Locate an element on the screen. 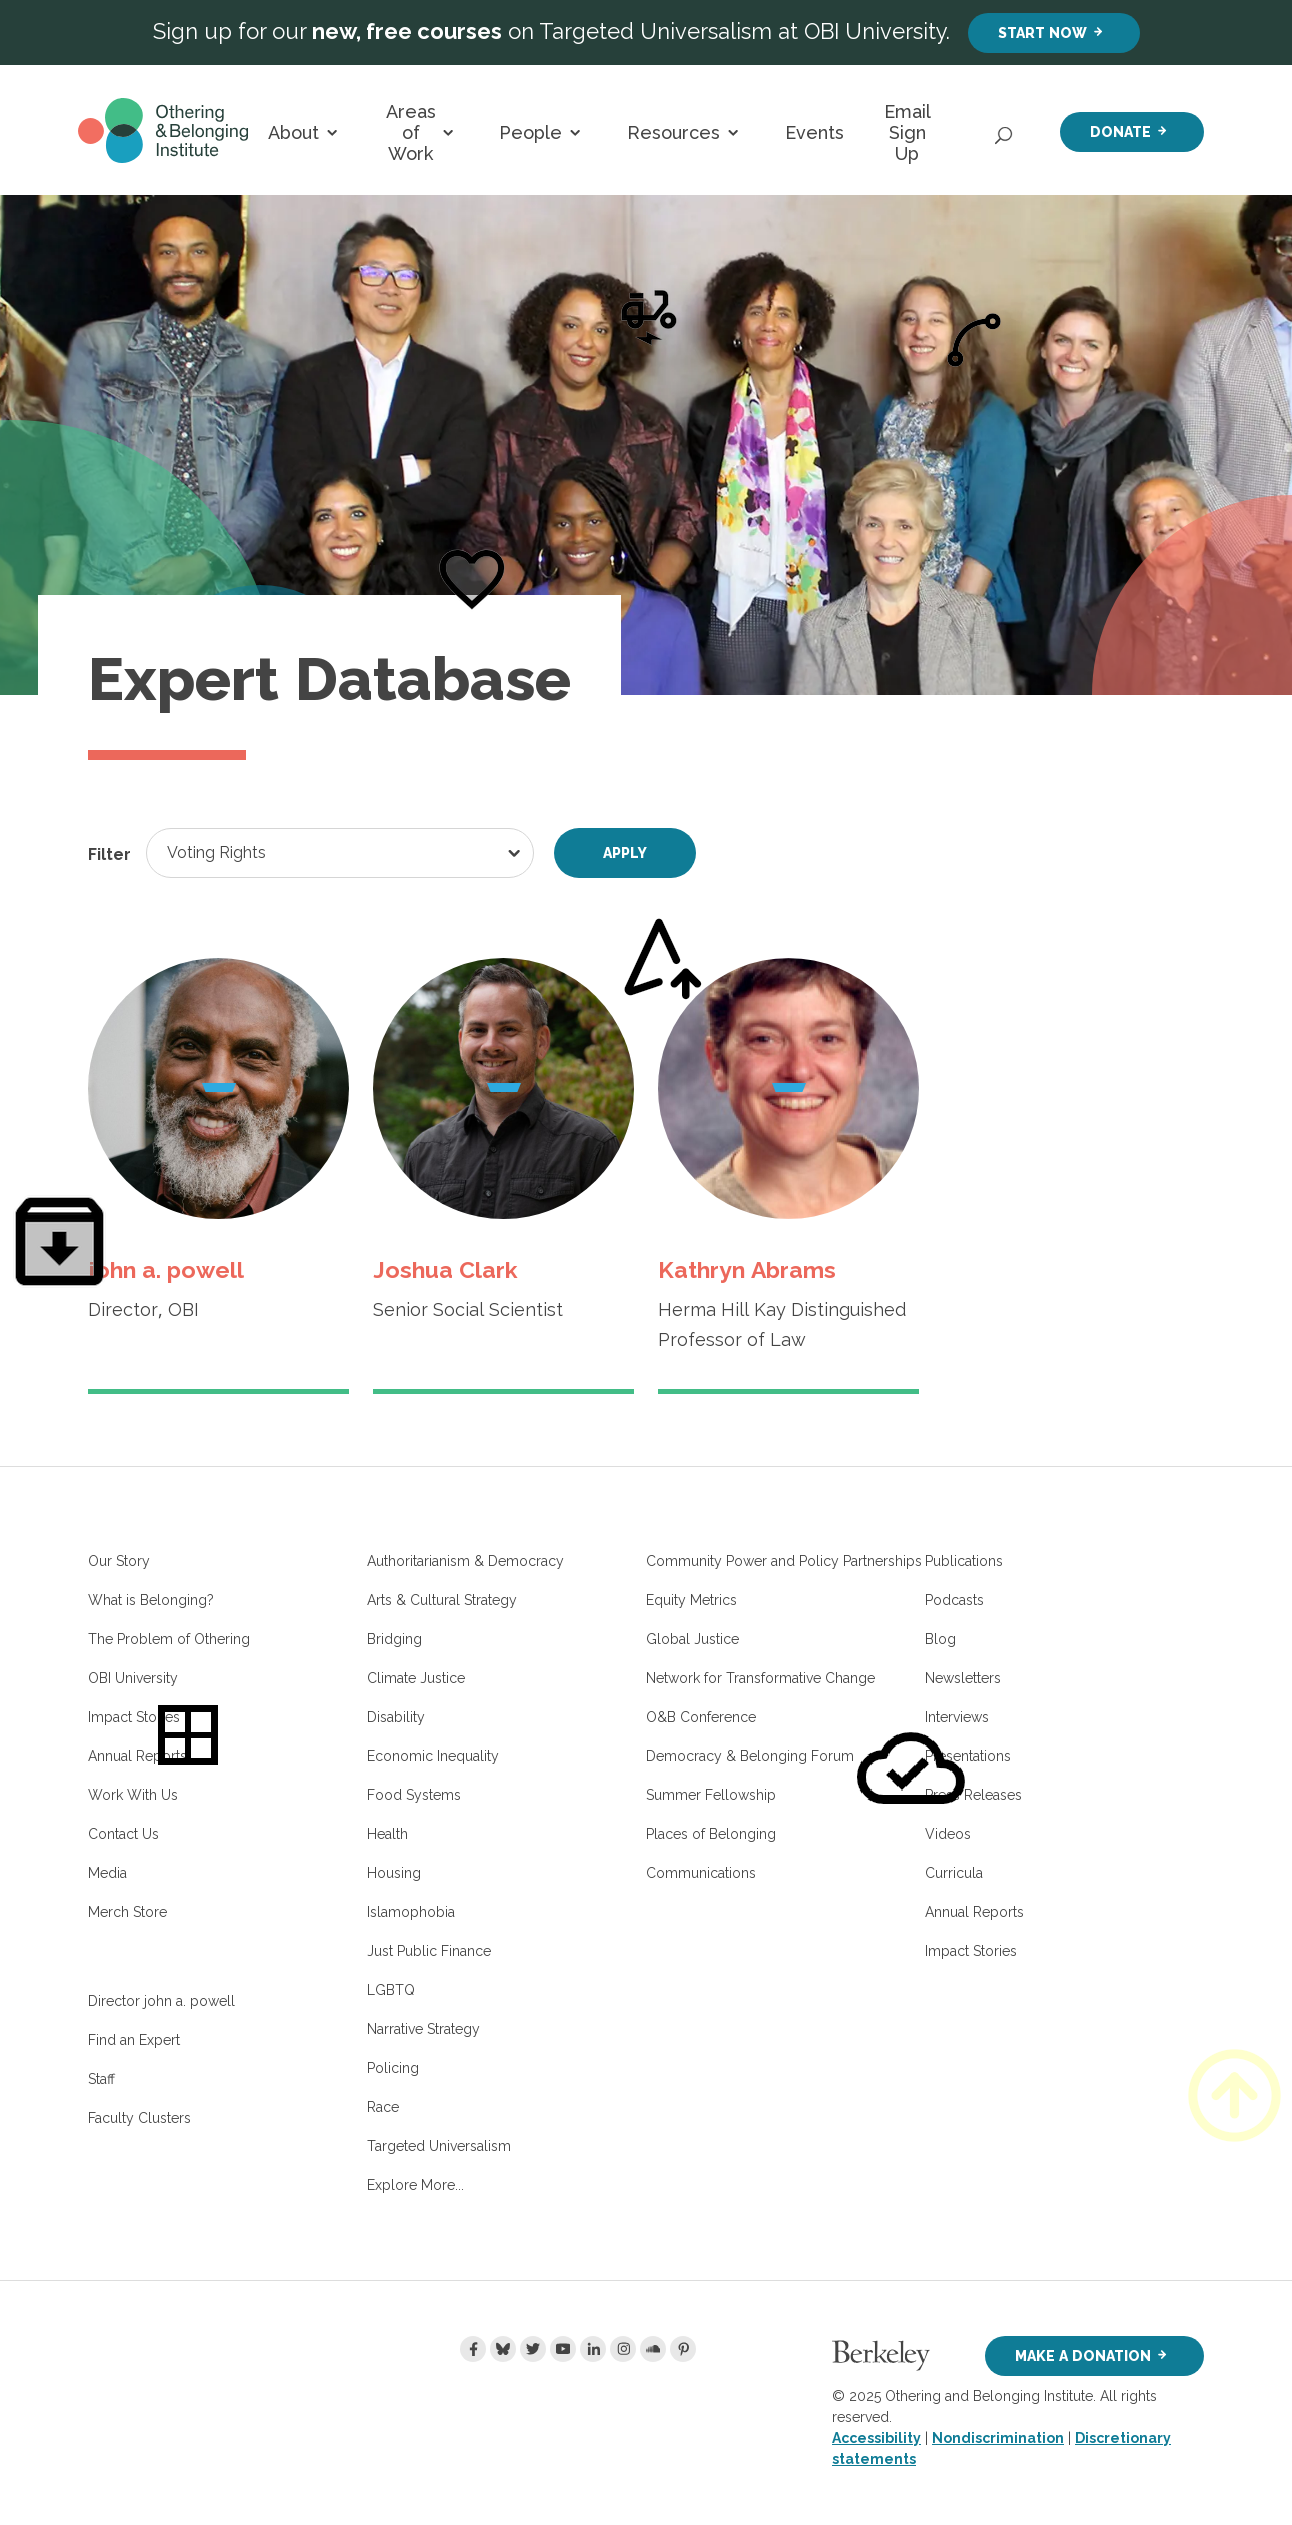 Image resolution: width=1292 pixels, height=2525 pixels. scroll to top of page is located at coordinates (1234, 2095).